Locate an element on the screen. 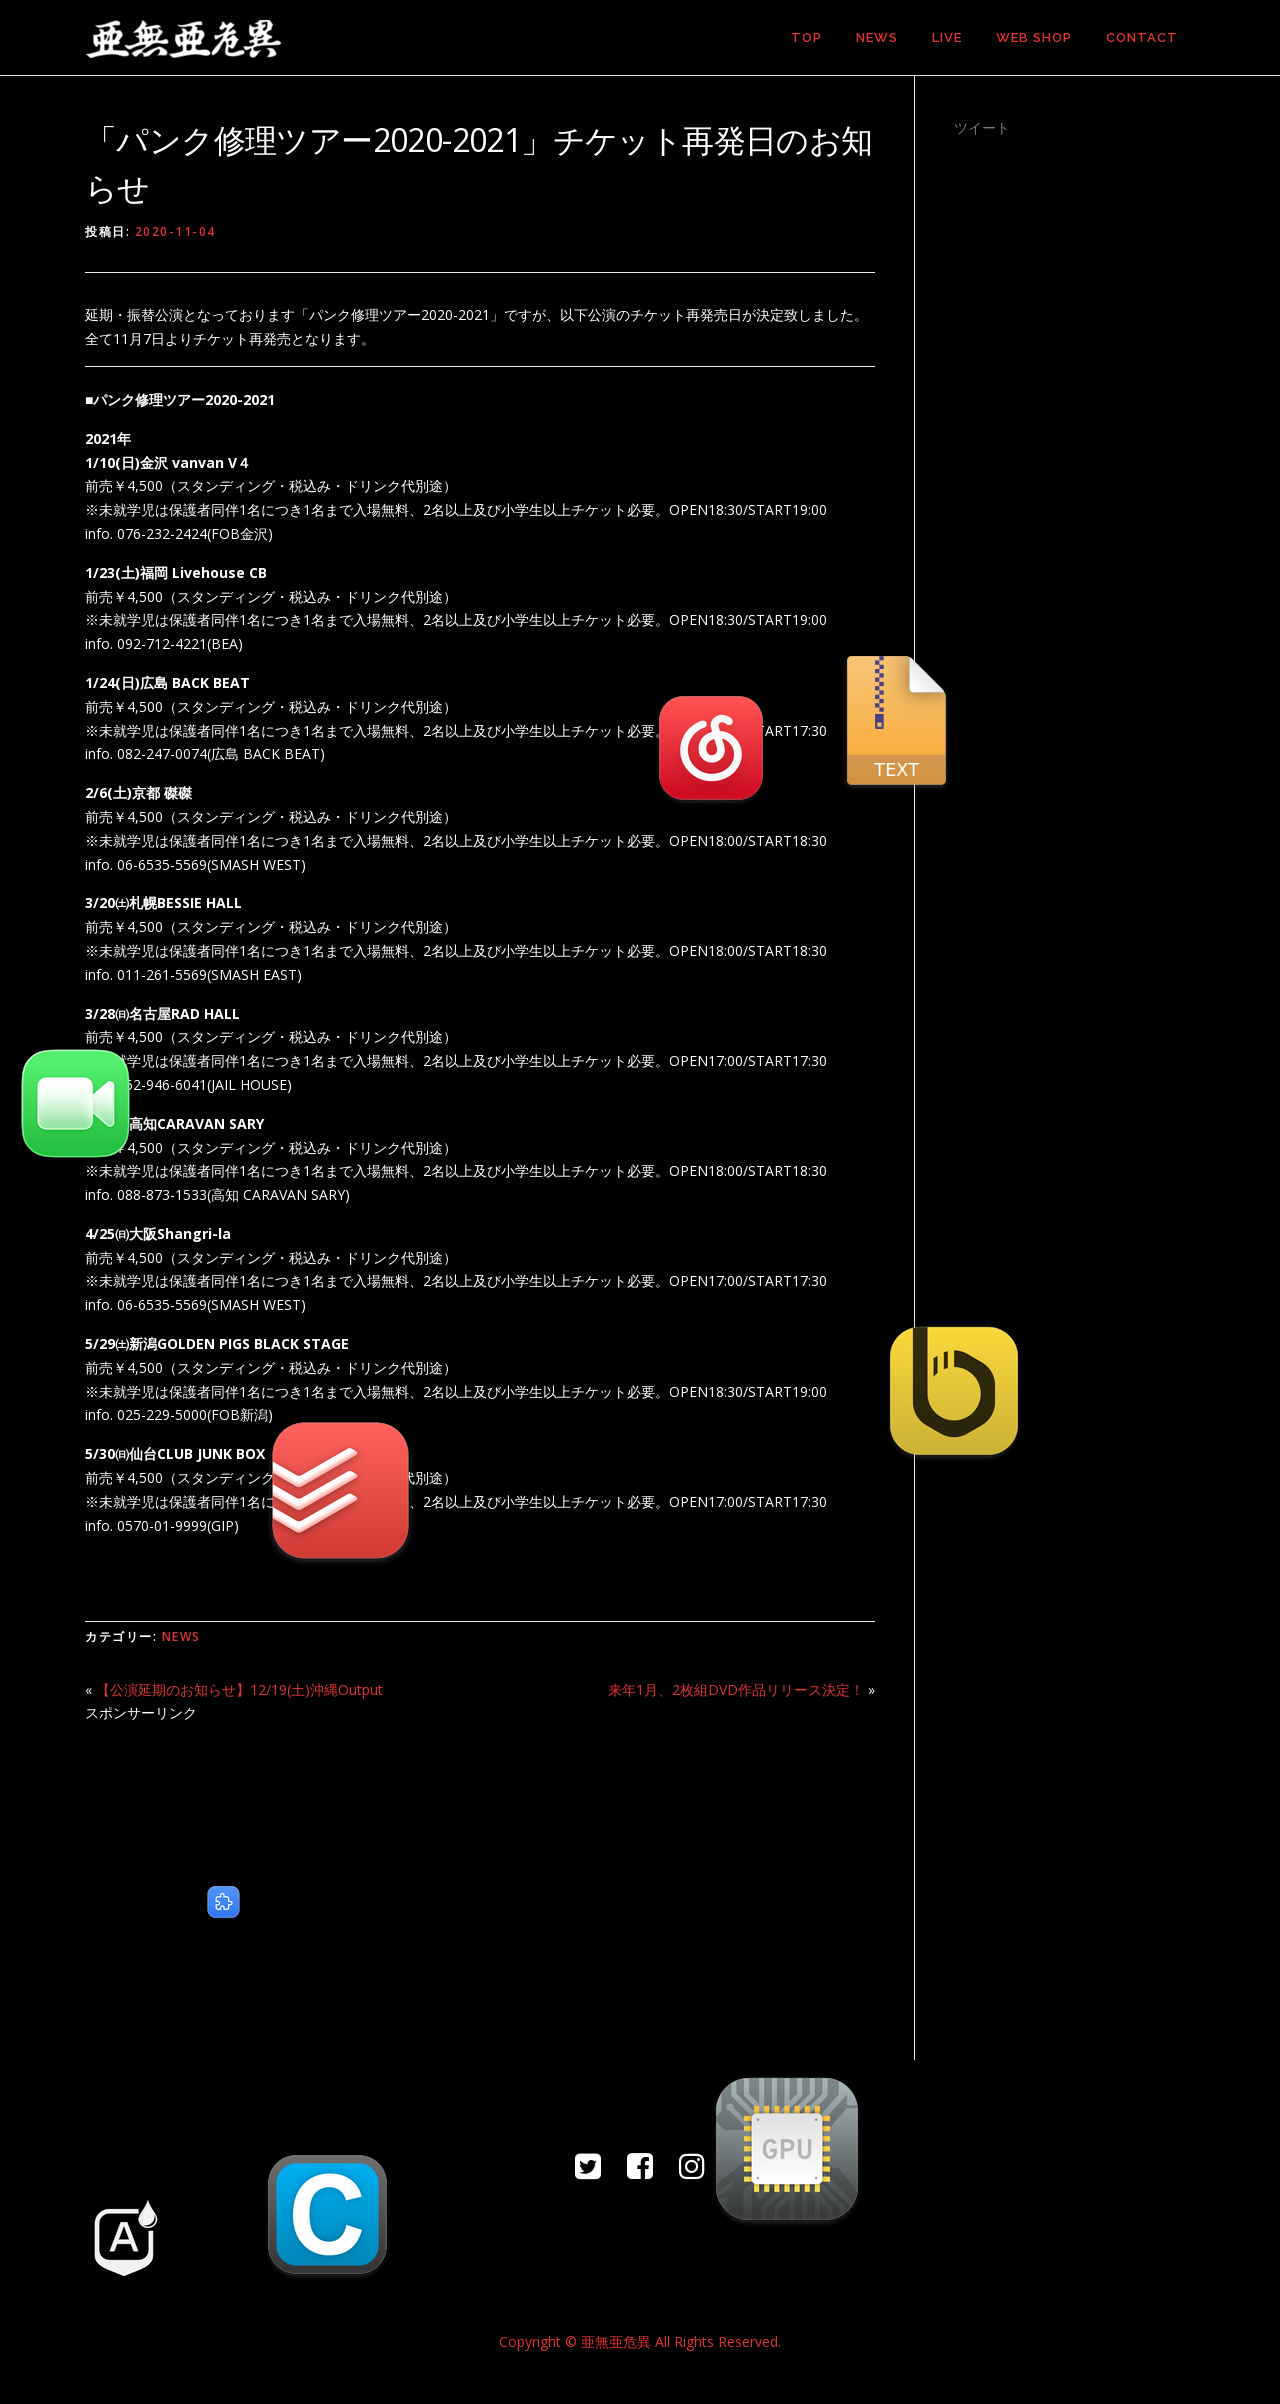 The image size is (1280, 2404). open netease cloud music app is located at coordinates (711, 748).